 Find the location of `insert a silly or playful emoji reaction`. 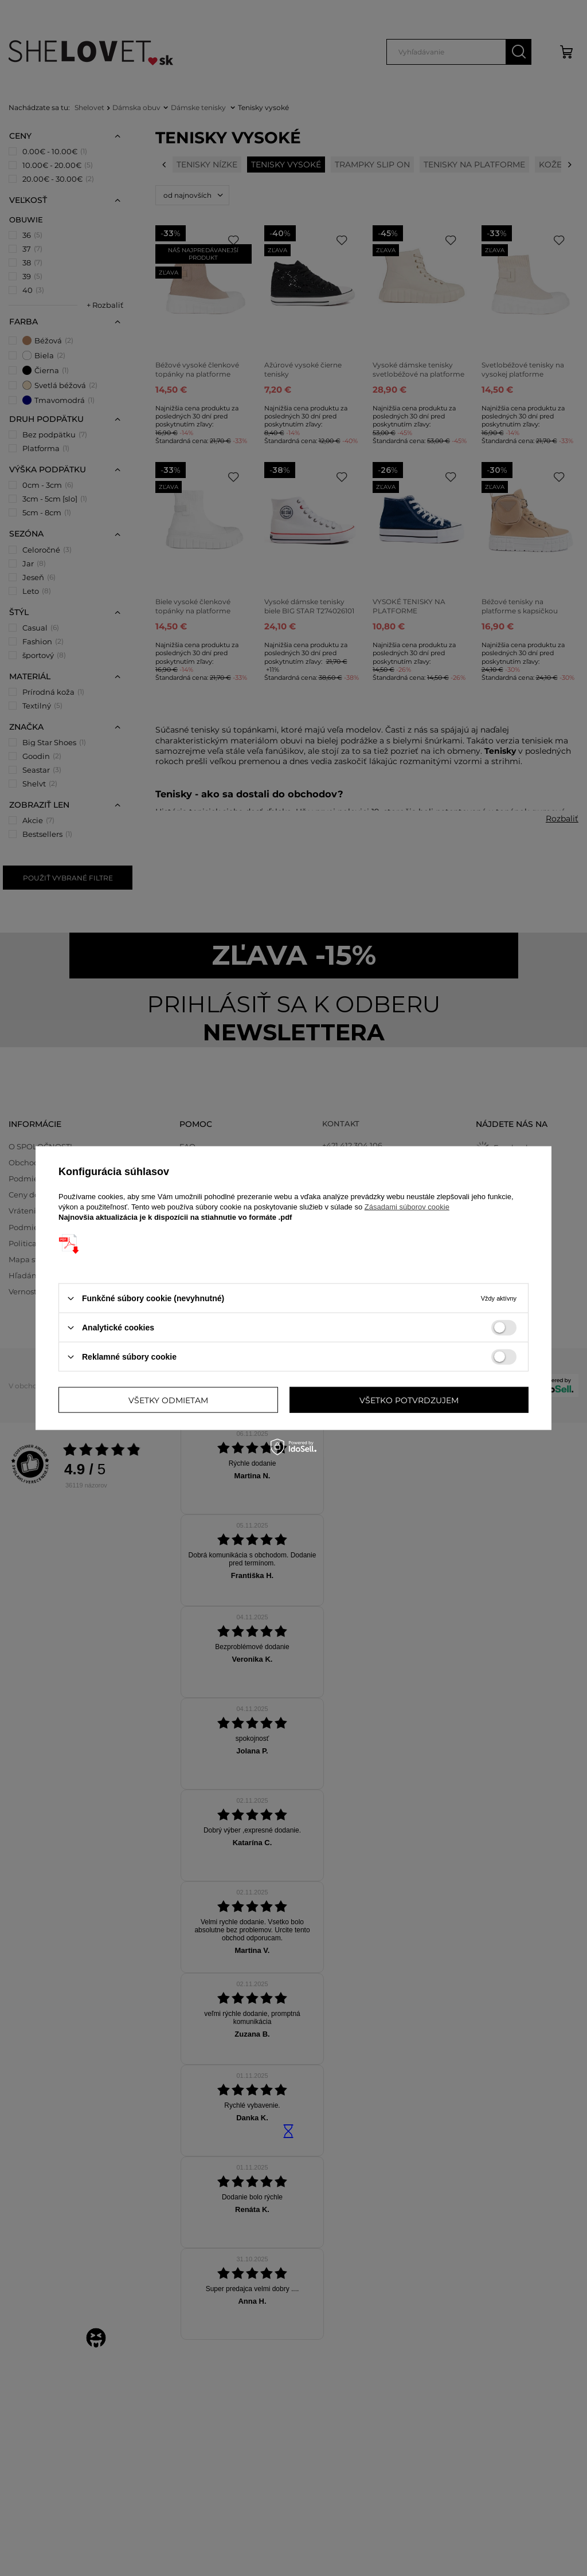

insert a silly or playful emoji reaction is located at coordinates (96, 2338).